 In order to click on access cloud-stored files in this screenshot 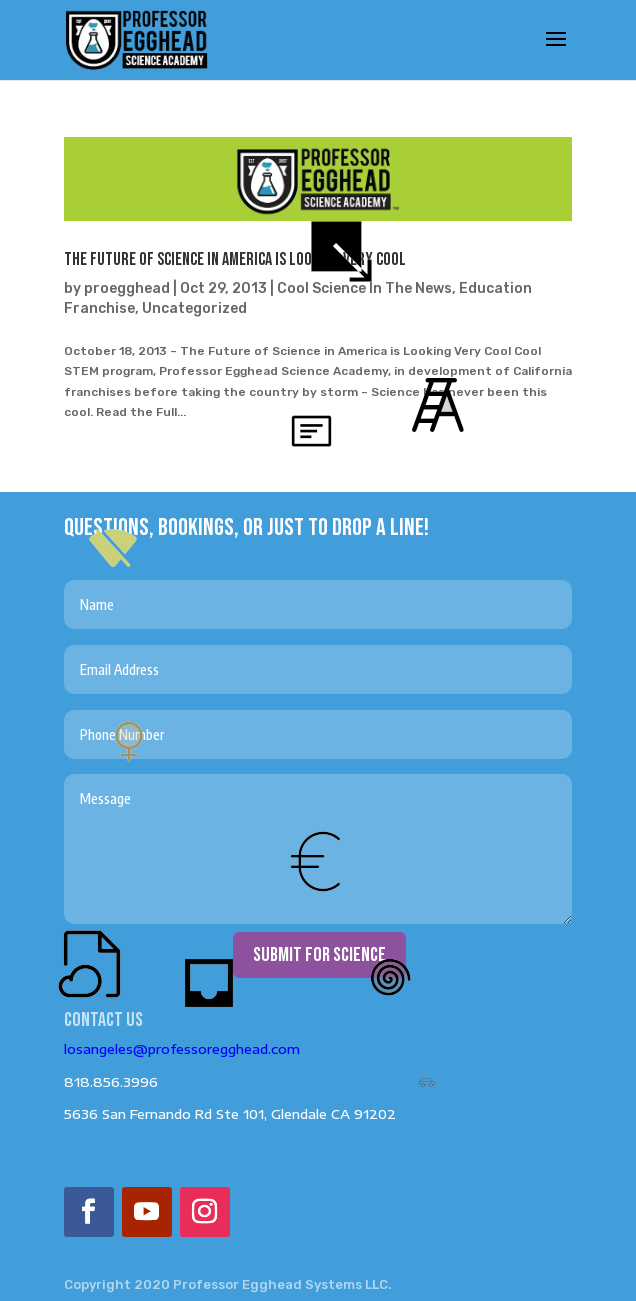, I will do `click(92, 964)`.